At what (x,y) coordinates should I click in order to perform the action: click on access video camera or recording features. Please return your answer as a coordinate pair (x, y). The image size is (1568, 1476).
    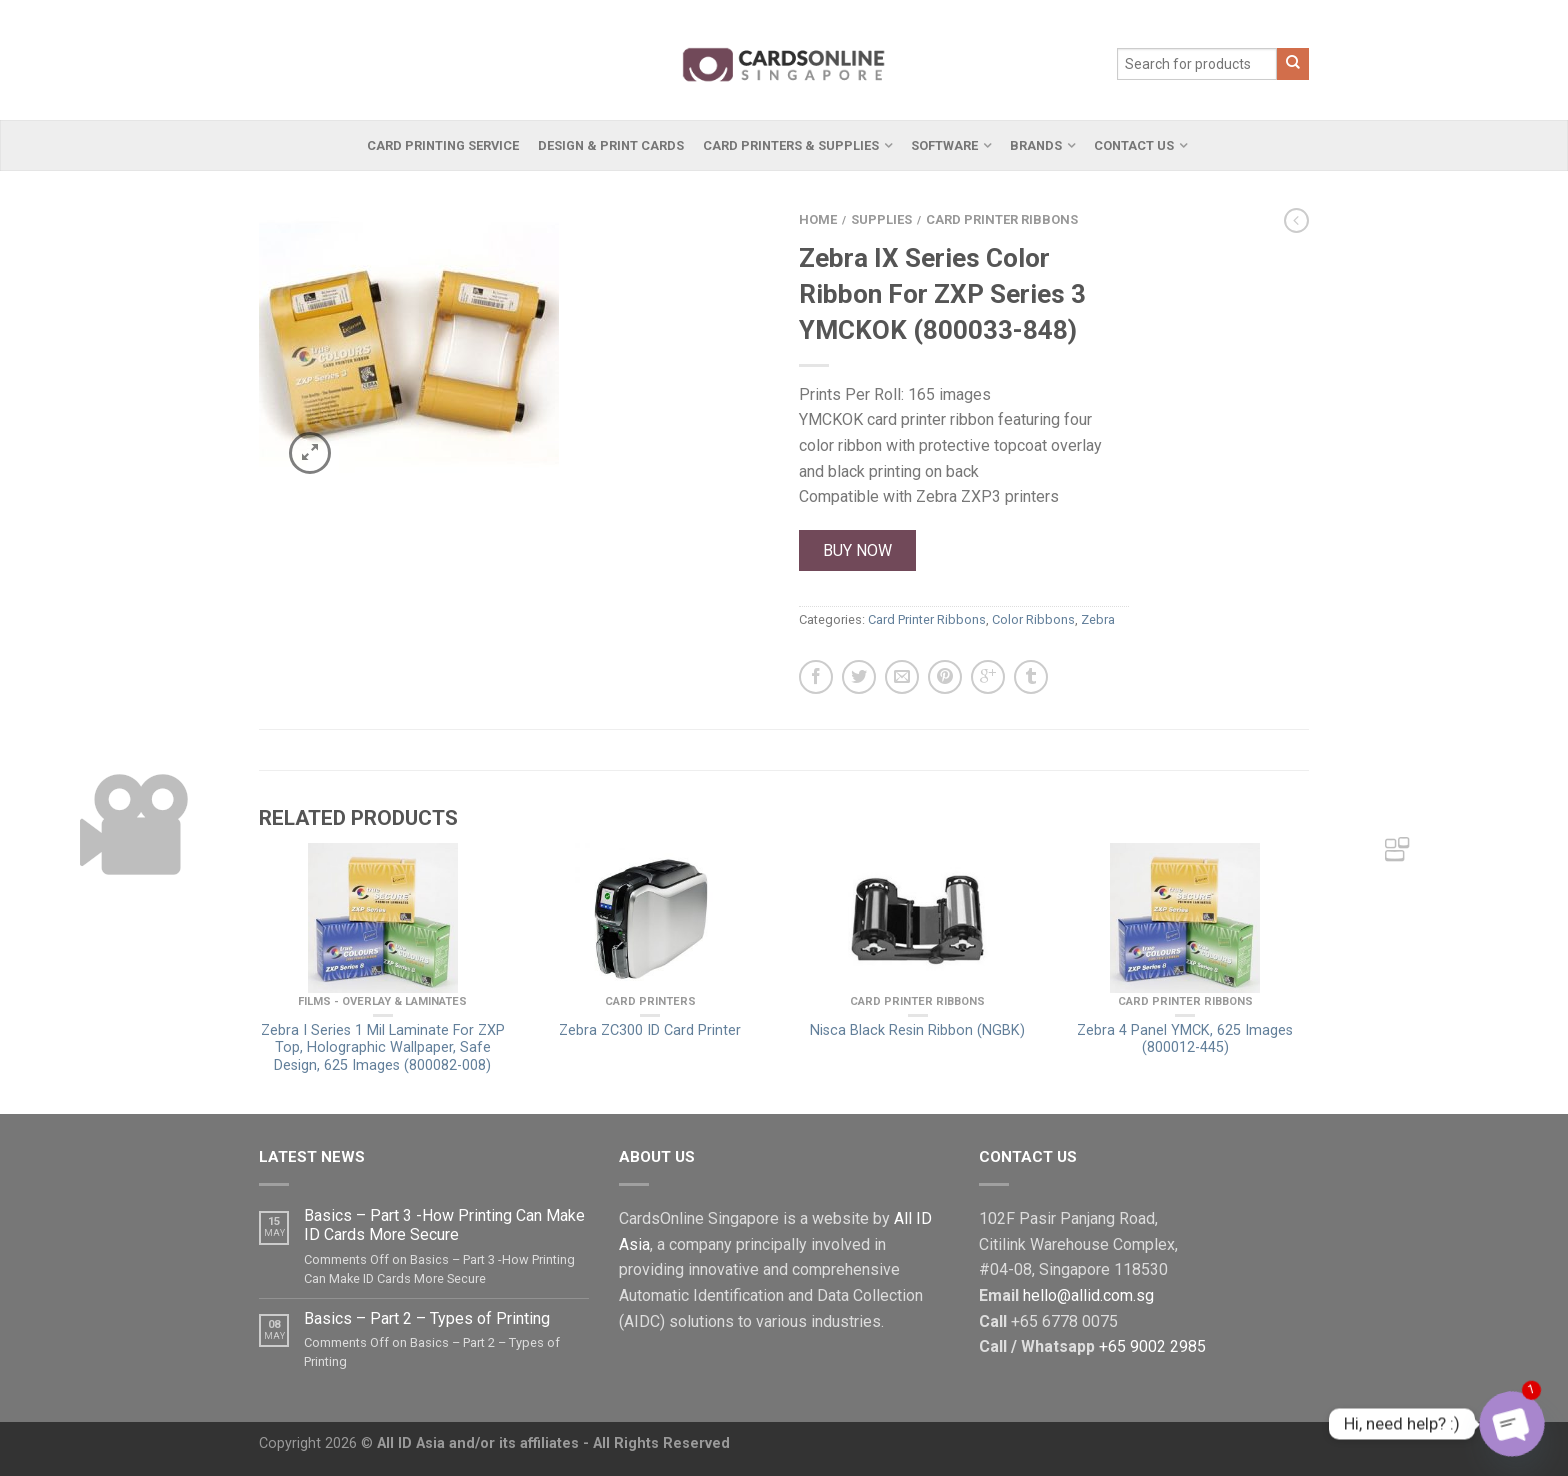
    Looking at the image, I should click on (137, 824).